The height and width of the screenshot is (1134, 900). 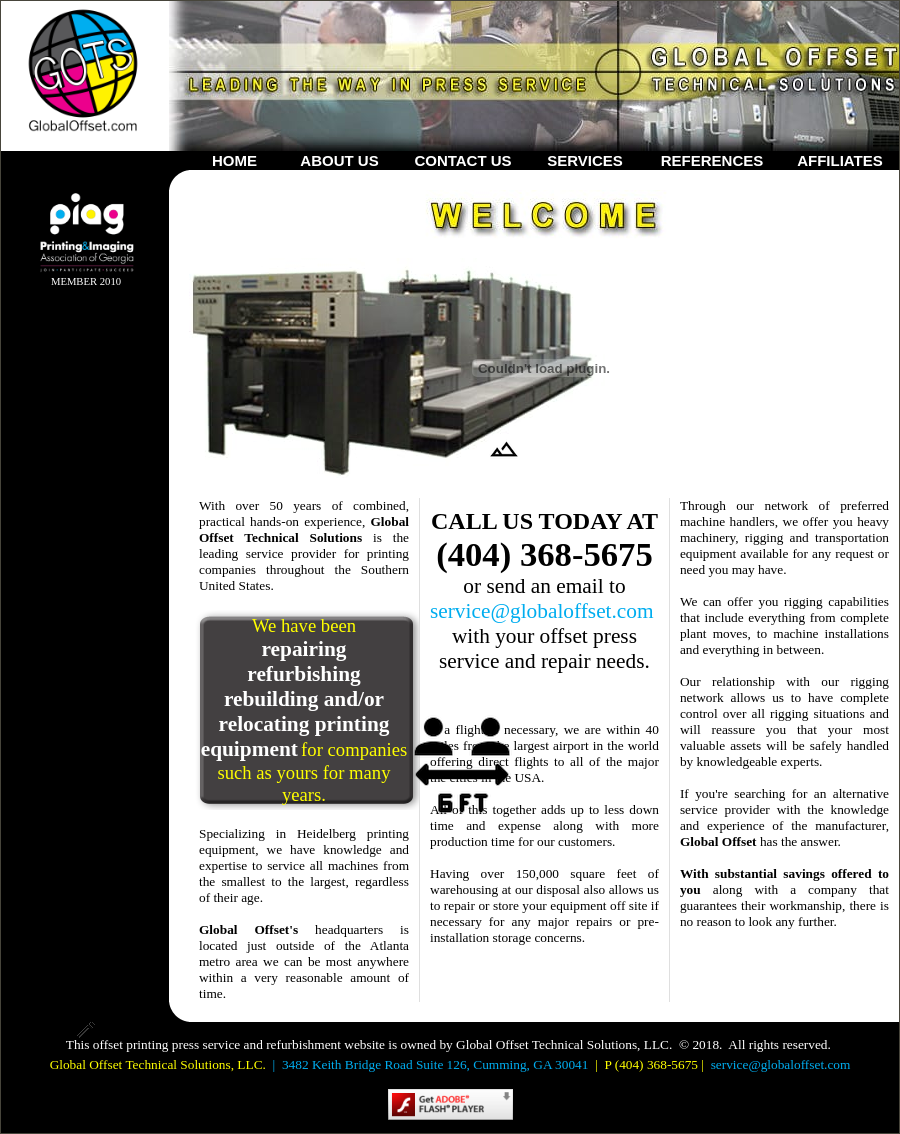 I want to click on view landscape or nature photos, so click(x=504, y=449).